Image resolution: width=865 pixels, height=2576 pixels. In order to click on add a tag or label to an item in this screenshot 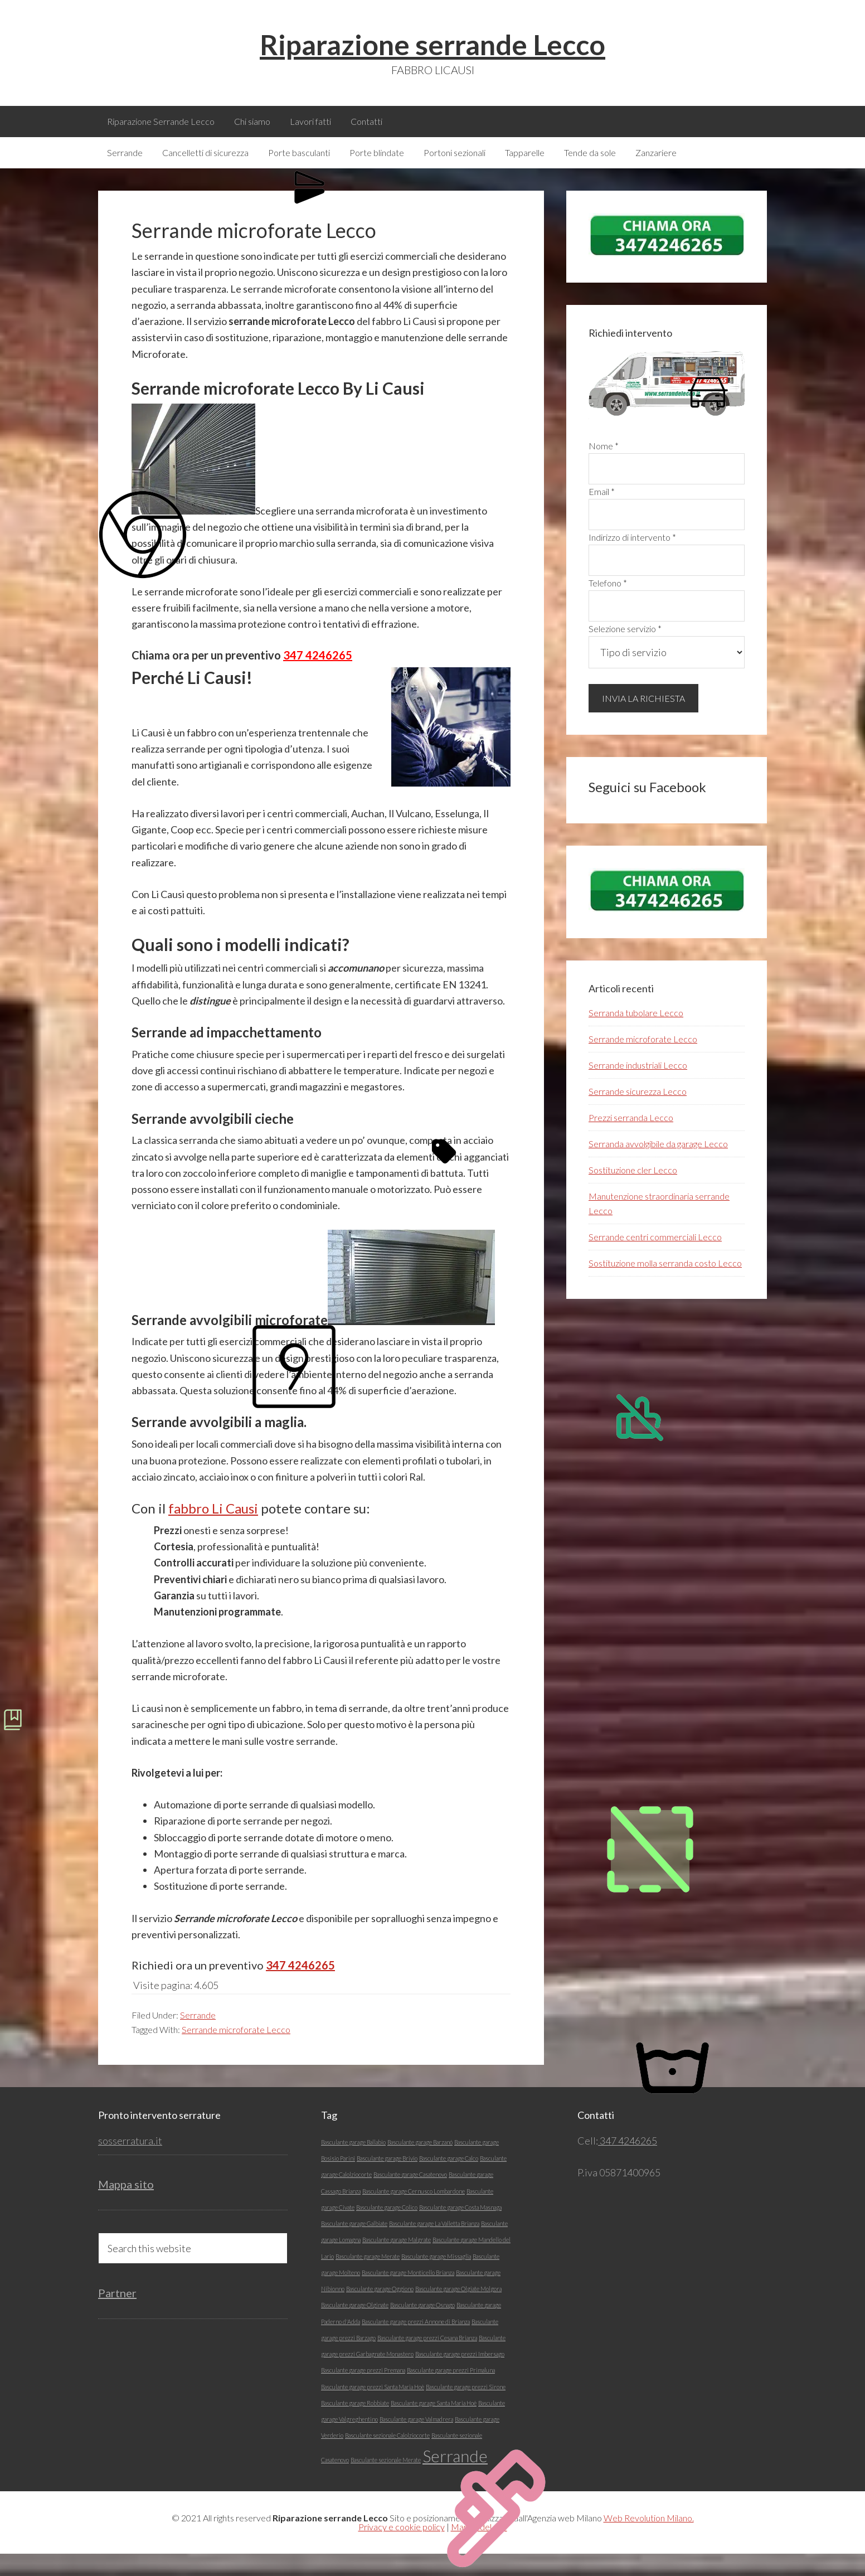, I will do `click(443, 1151)`.